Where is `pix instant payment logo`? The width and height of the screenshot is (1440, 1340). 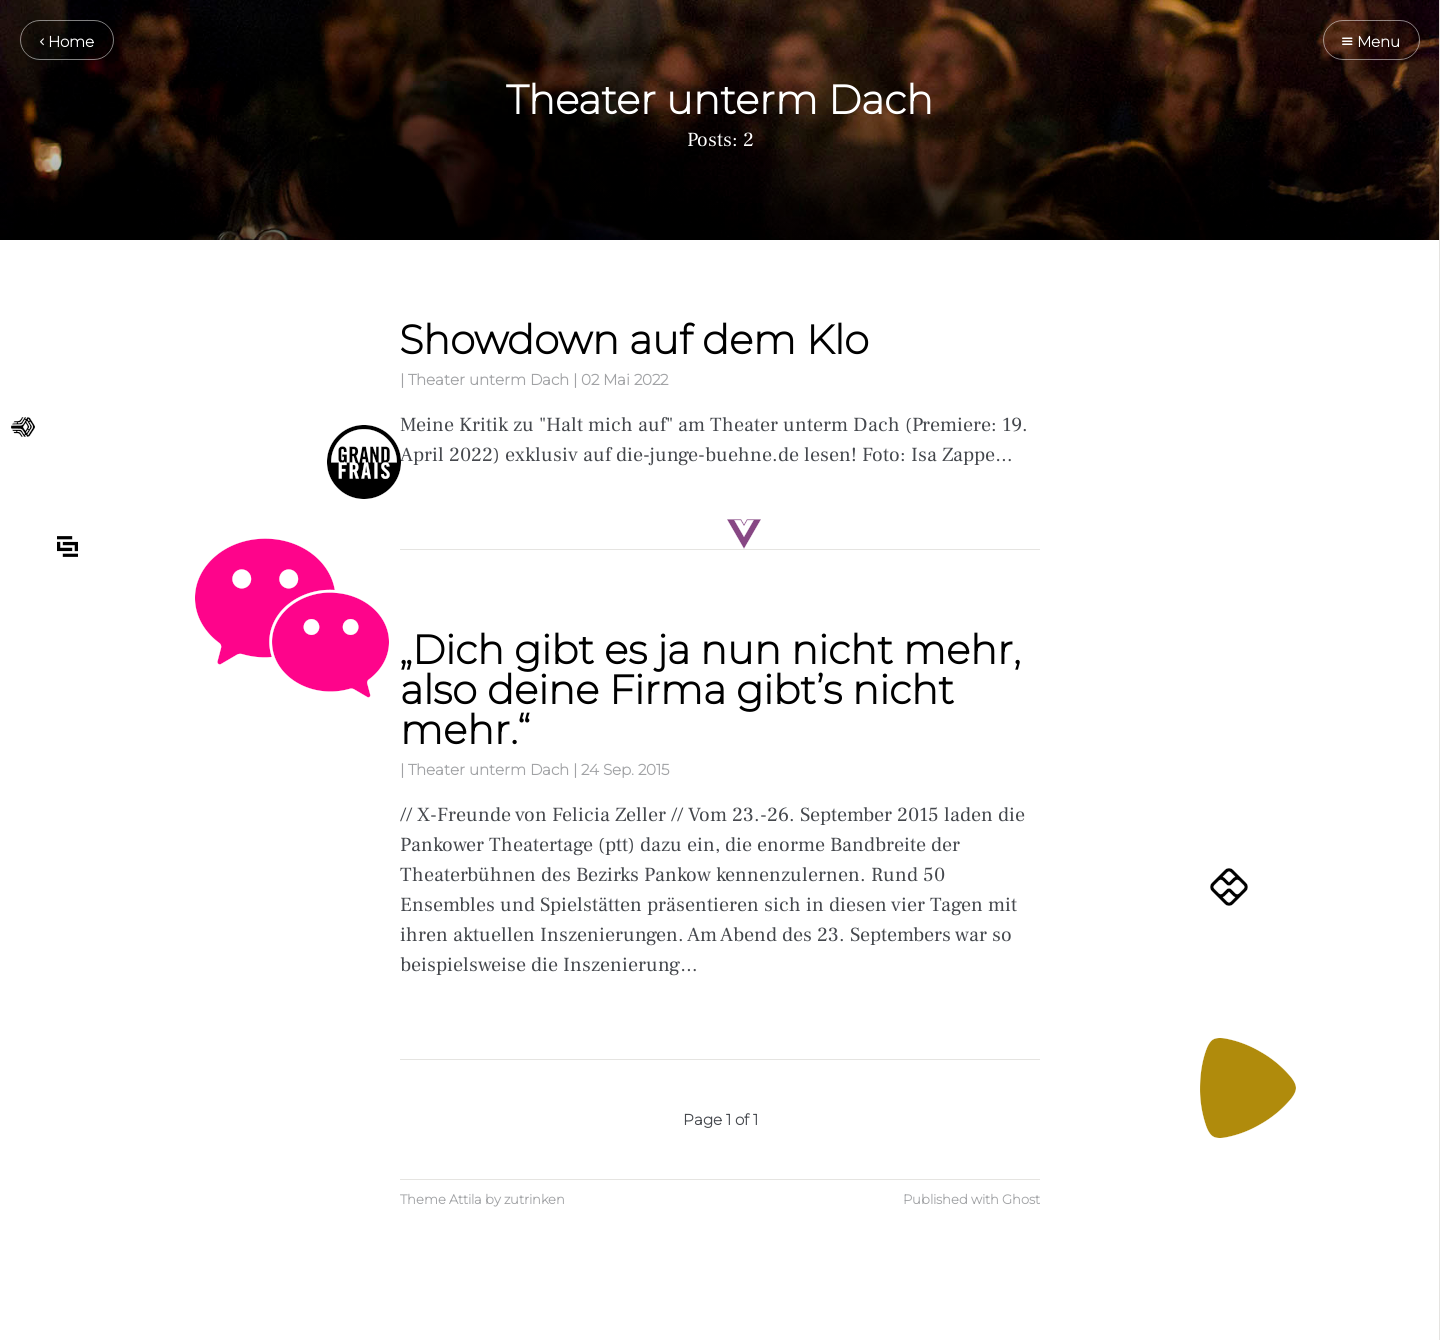 pix instant payment logo is located at coordinates (1229, 887).